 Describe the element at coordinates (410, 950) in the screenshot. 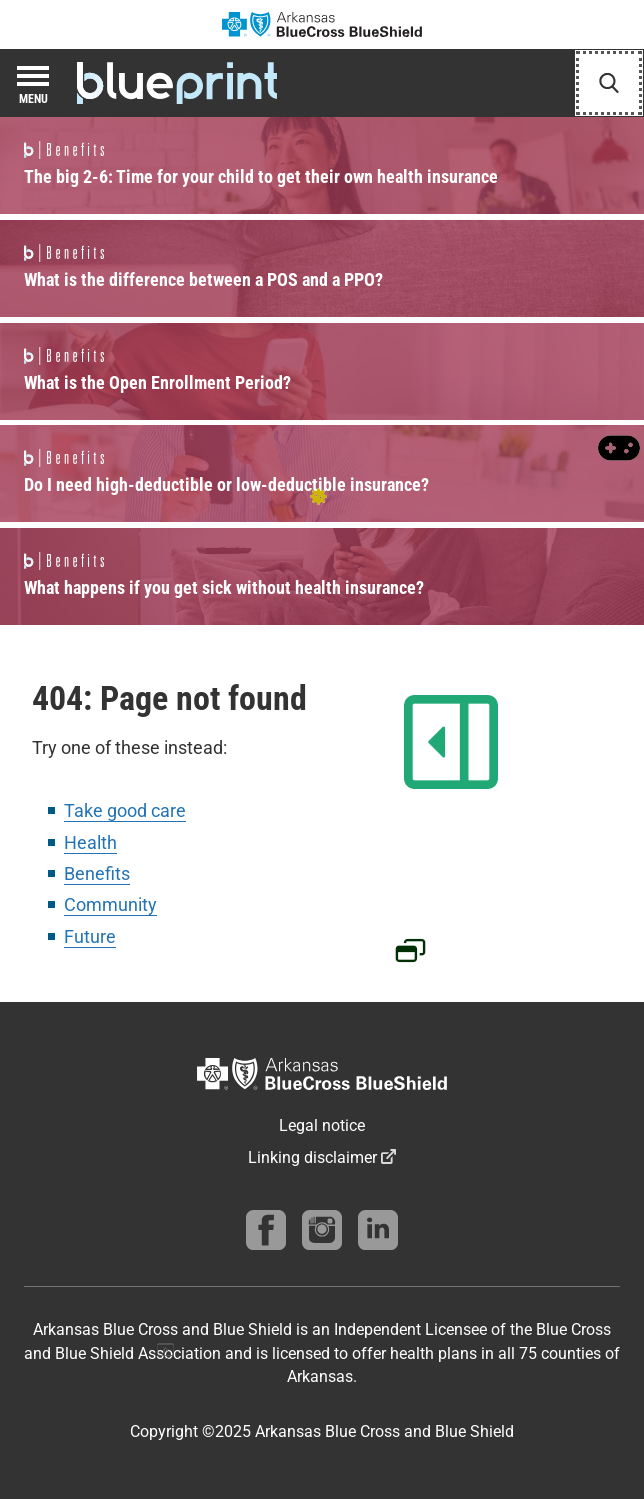

I see `restore window to previous size` at that location.